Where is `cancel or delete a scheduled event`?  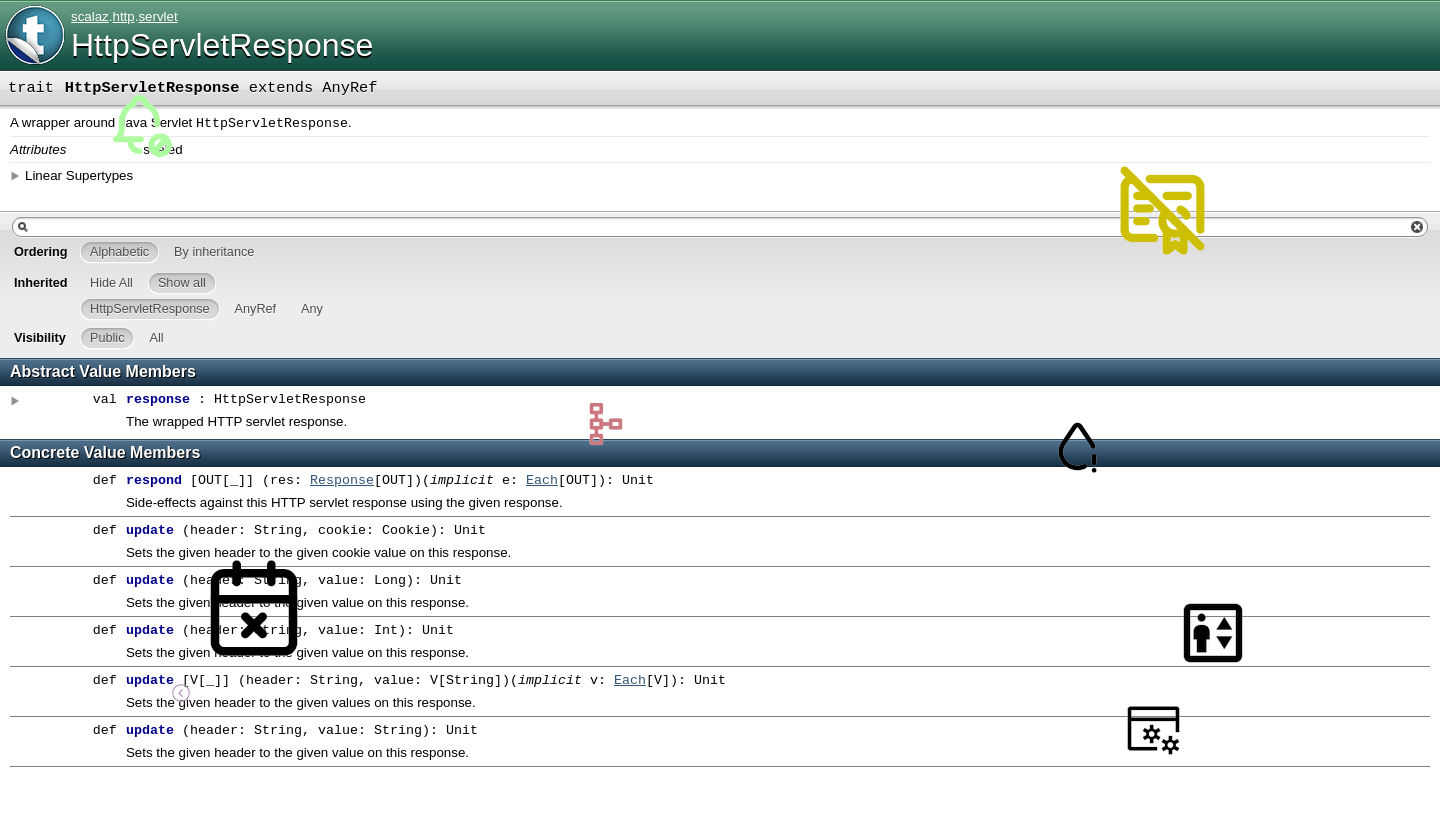
cancel or delete a scheduled event is located at coordinates (254, 608).